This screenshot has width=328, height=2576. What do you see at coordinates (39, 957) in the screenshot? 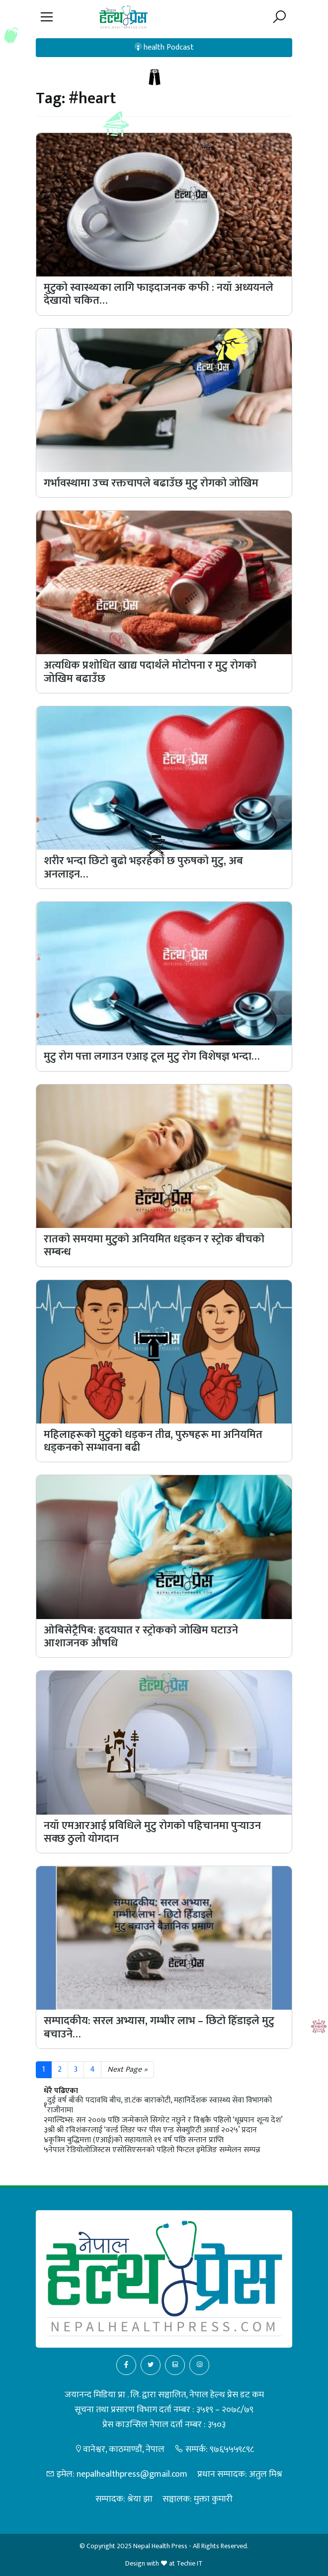
I see `heraldic ermine symbol used in coat of arms or crest designs` at bounding box center [39, 957].